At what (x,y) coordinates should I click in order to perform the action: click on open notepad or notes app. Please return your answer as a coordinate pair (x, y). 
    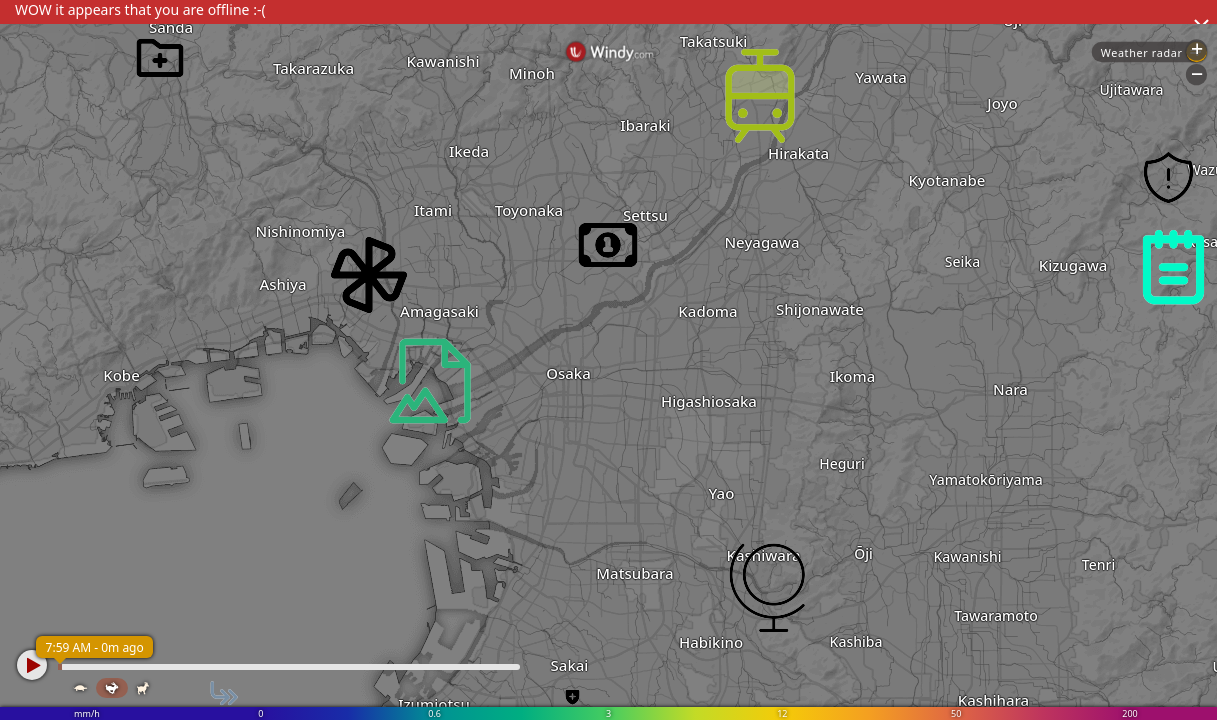
    Looking at the image, I should click on (1173, 268).